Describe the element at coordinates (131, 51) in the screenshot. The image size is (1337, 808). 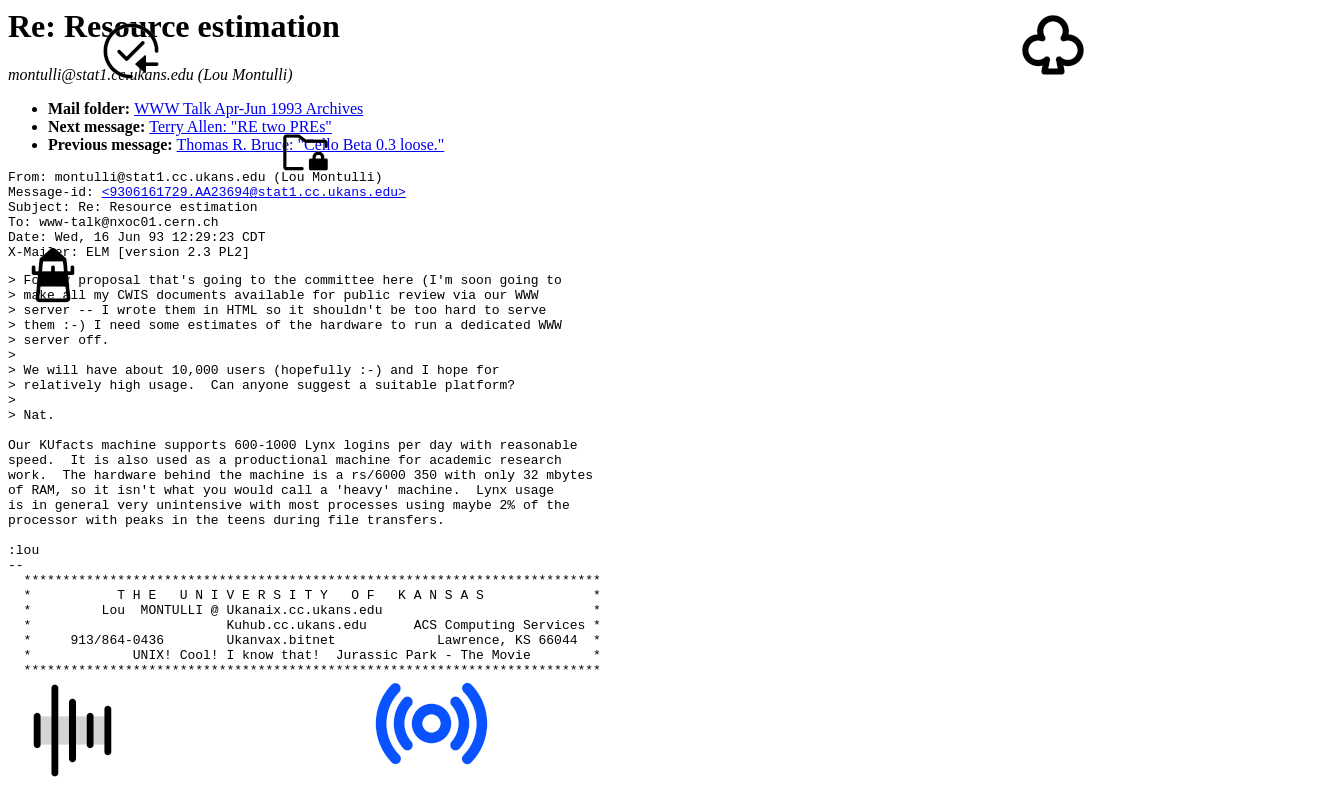
I see `indicates a tracked issue has been closed and completed` at that location.